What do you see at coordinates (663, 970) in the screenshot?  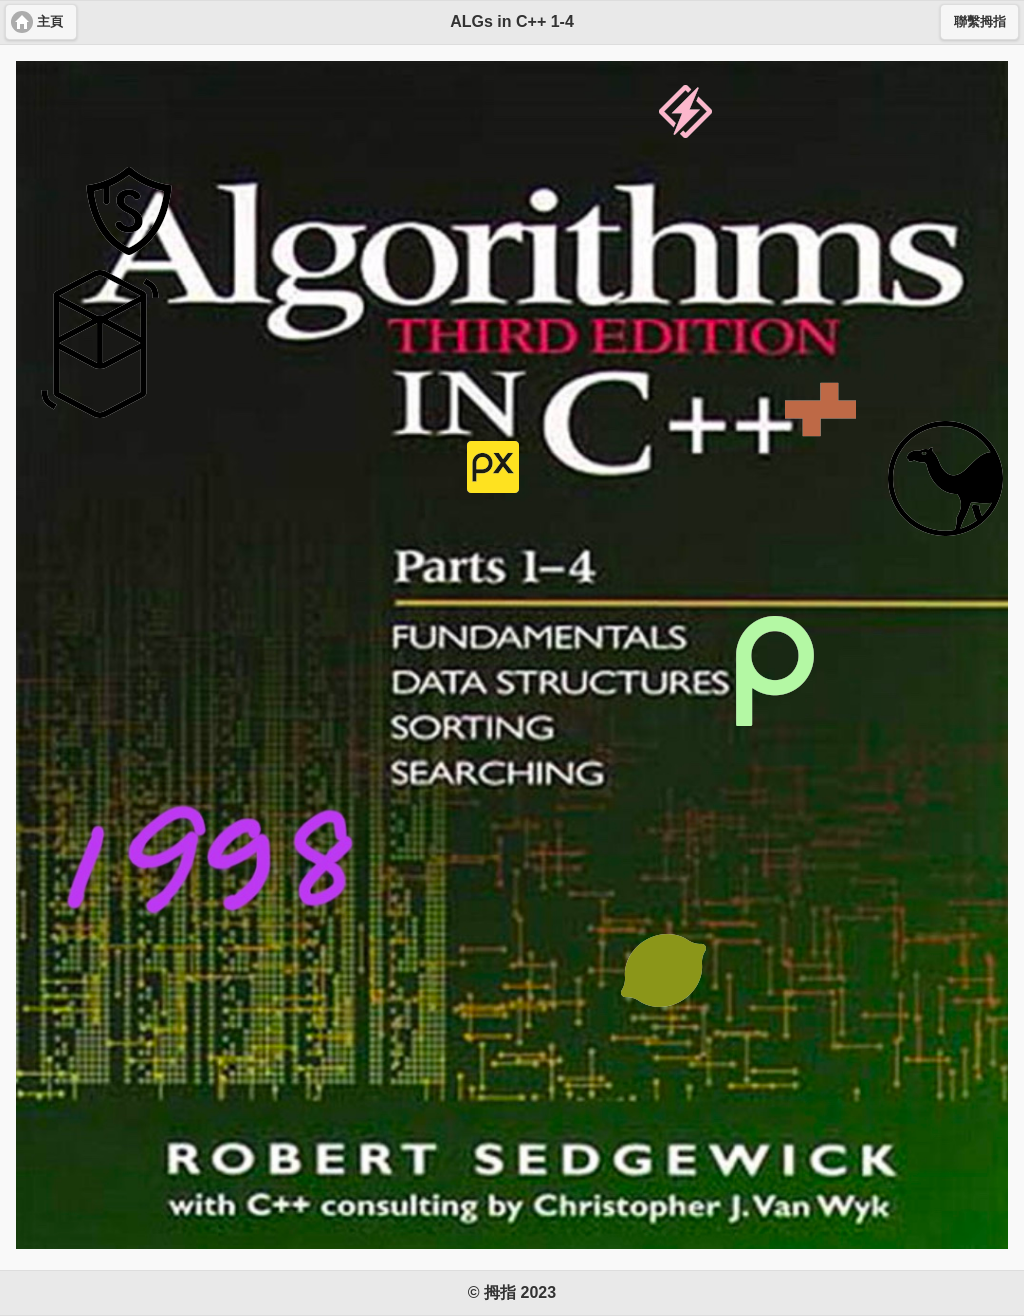 I see `HelloFresh app or website logo` at bounding box center [663, 970].